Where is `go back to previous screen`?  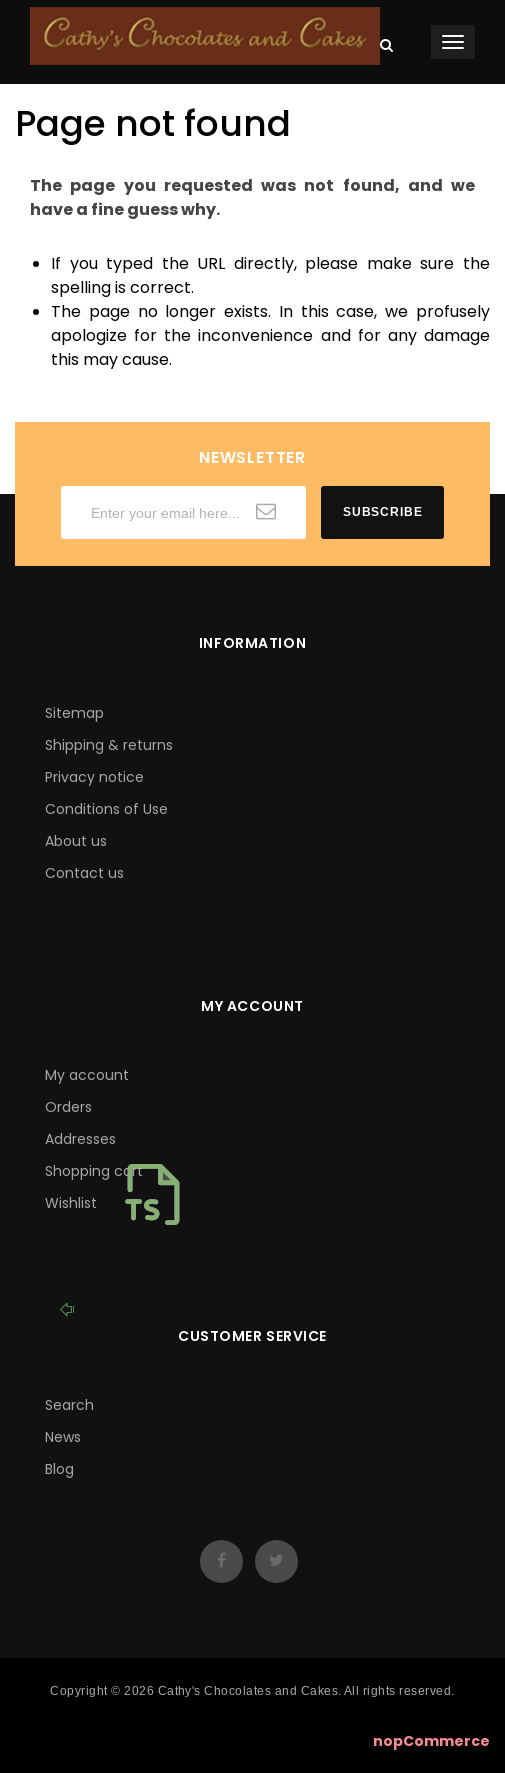
go back to previous screen is located at coordinates (67, 1309).